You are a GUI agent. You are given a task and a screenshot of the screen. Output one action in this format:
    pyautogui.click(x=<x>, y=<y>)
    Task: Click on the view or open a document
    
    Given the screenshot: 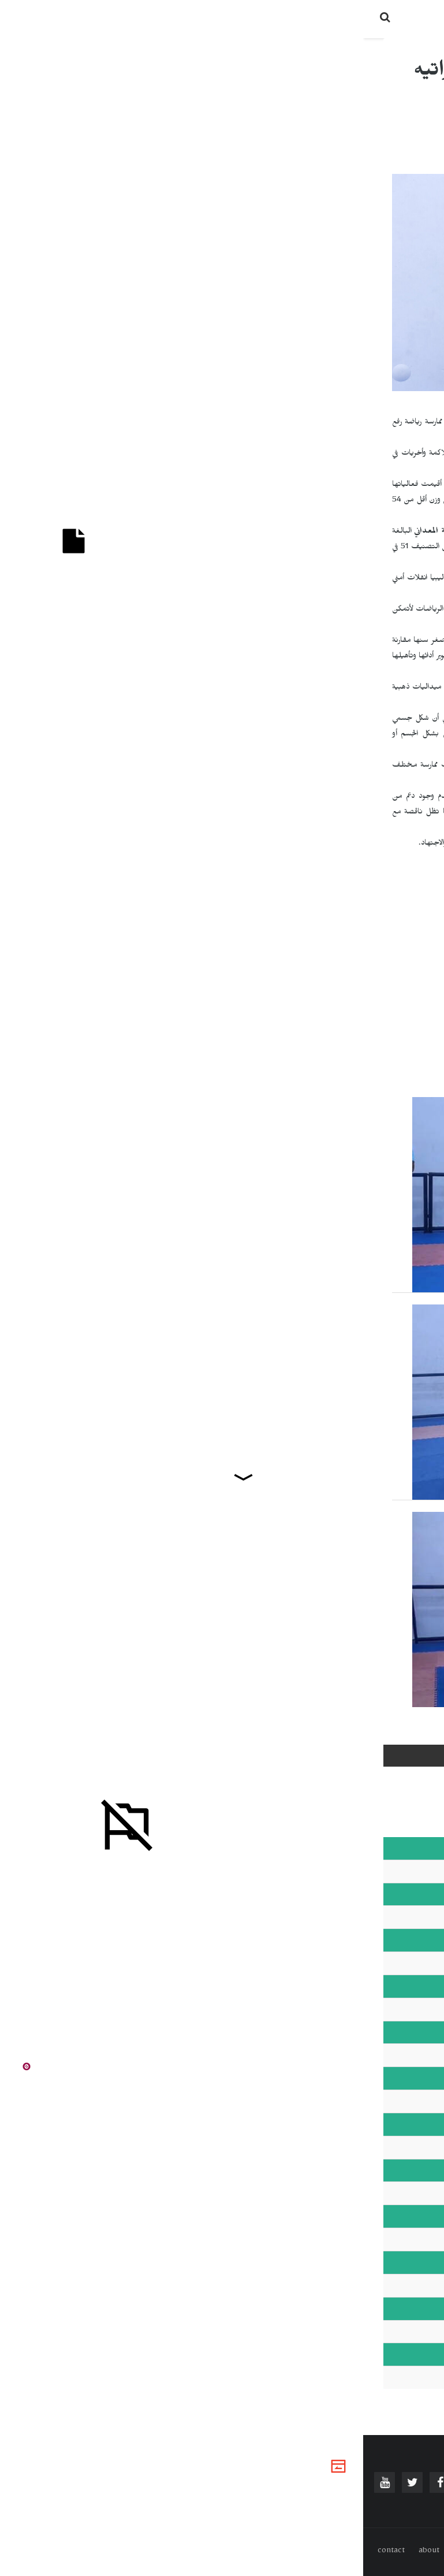 What is the action you would take?
    pyautogui.click(x=73, y=541)
    